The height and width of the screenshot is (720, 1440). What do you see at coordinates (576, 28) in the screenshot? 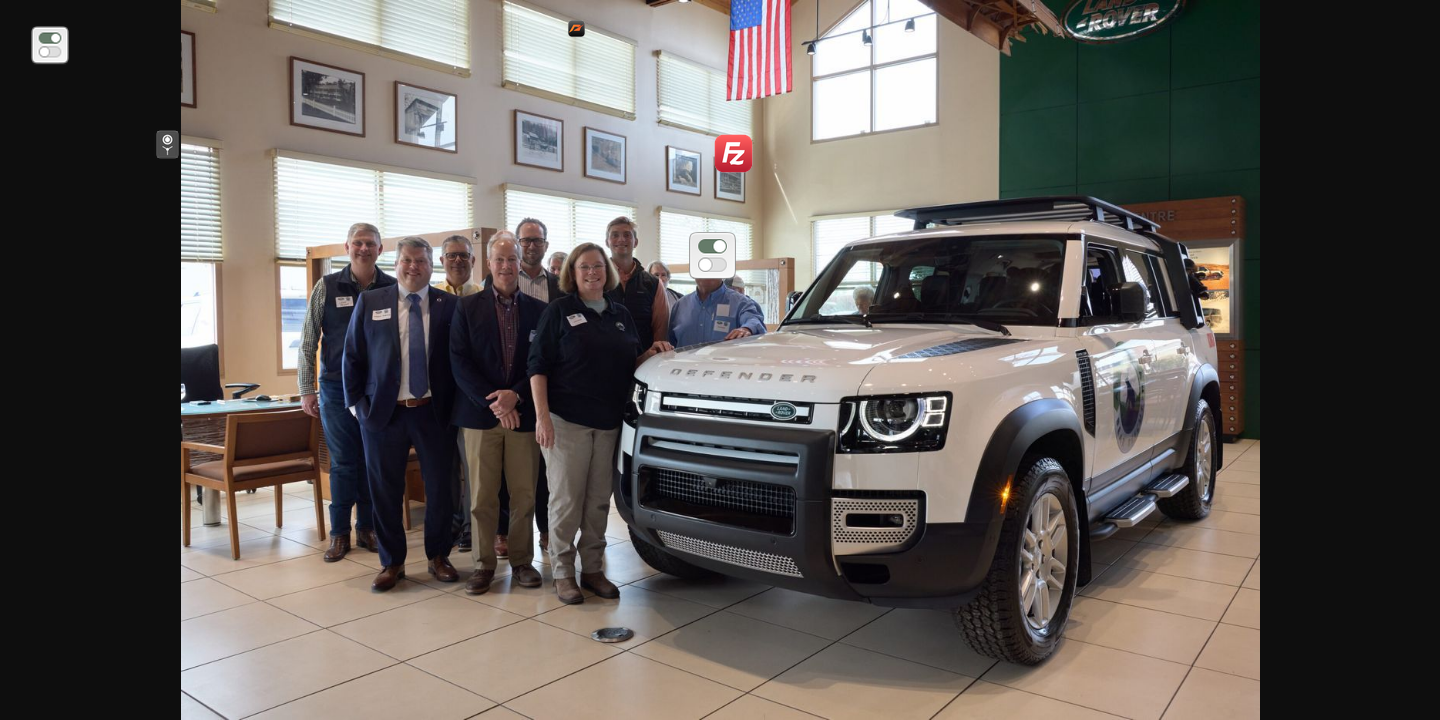
I see `launch need for speed: the run game` at bounding box center [576, 28].